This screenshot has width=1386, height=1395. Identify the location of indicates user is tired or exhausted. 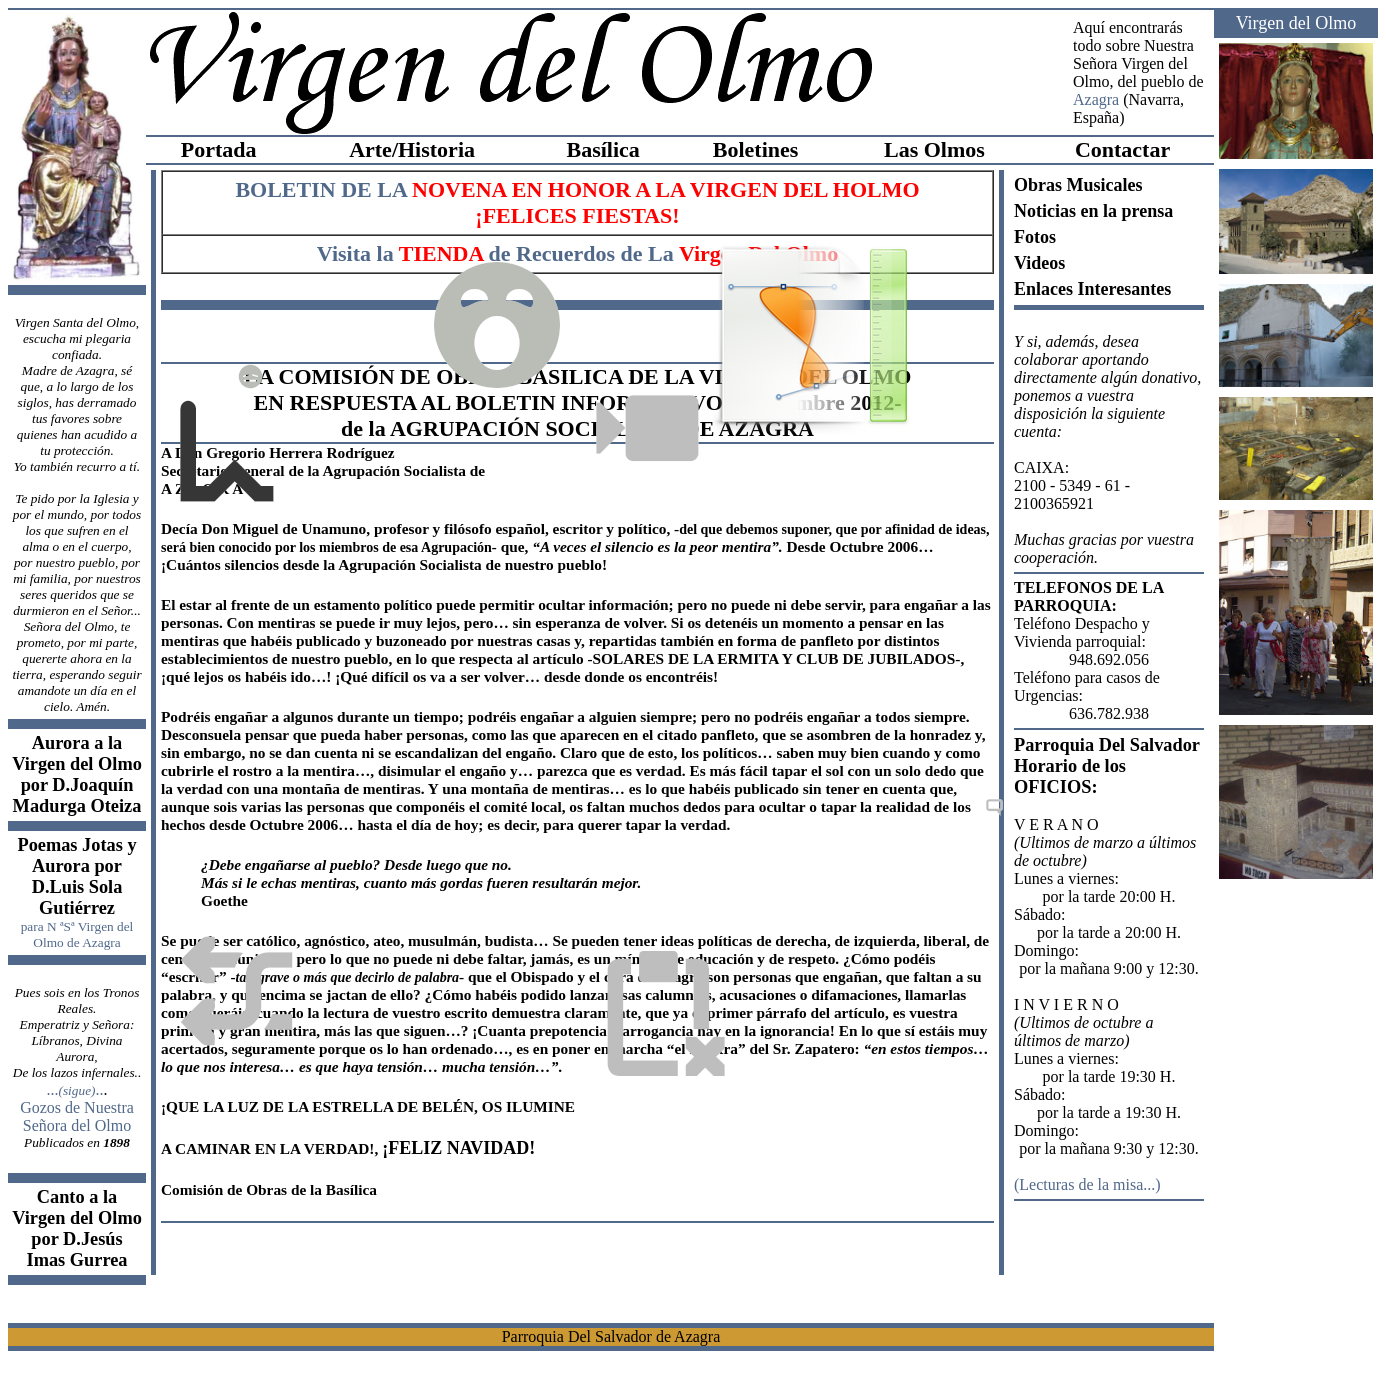
(250, 376).